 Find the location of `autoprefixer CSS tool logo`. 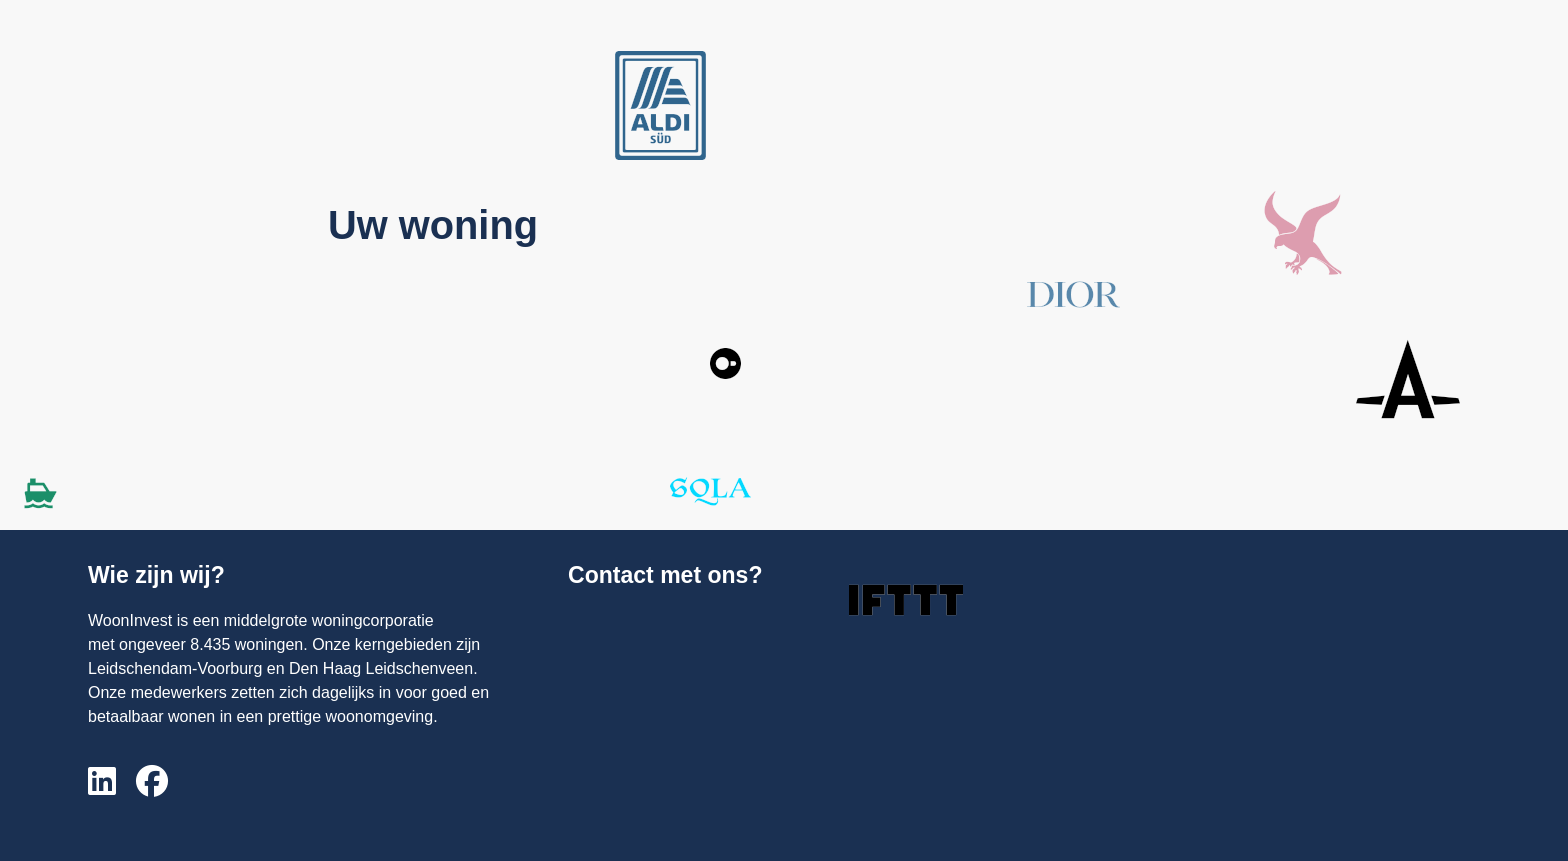

autoprefixer CSS tool logo is located at coordinates (1408, 379).